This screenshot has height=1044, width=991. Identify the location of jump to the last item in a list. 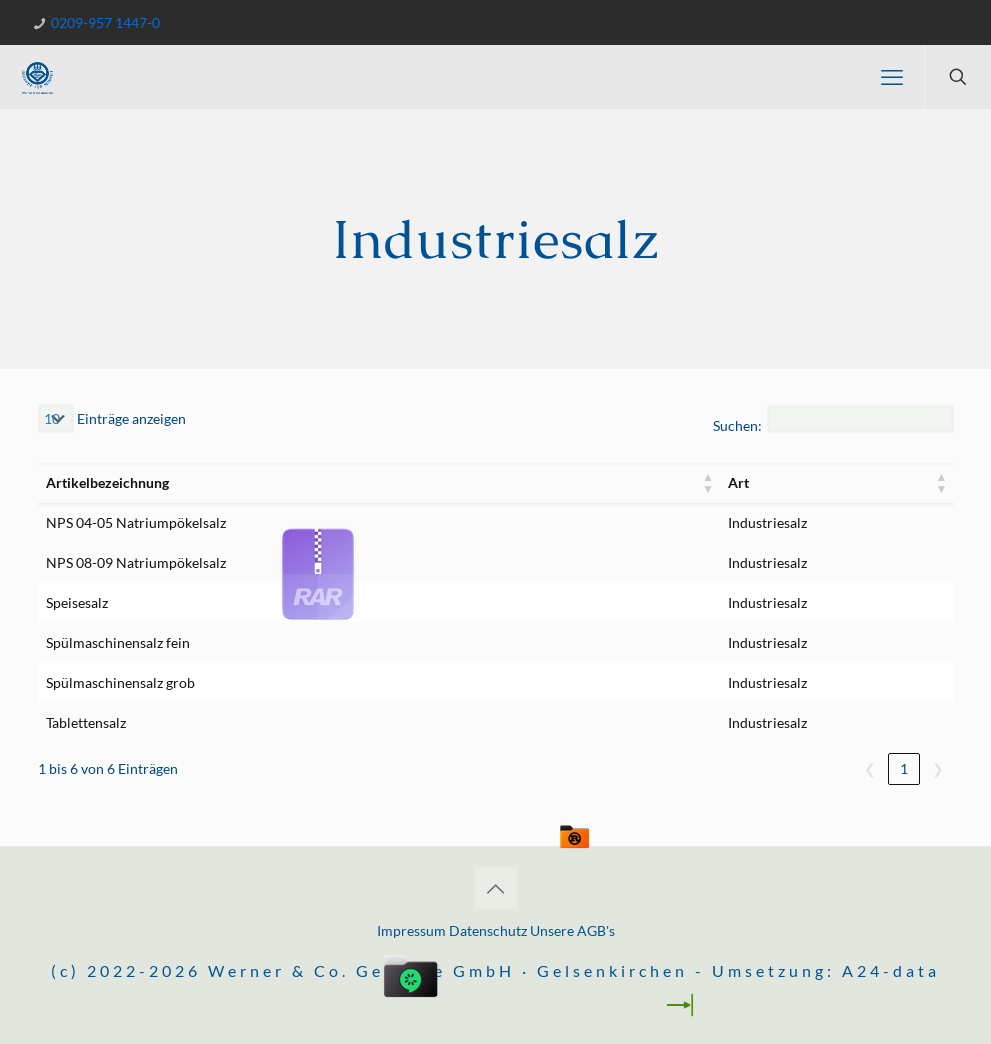
(680, 1005).